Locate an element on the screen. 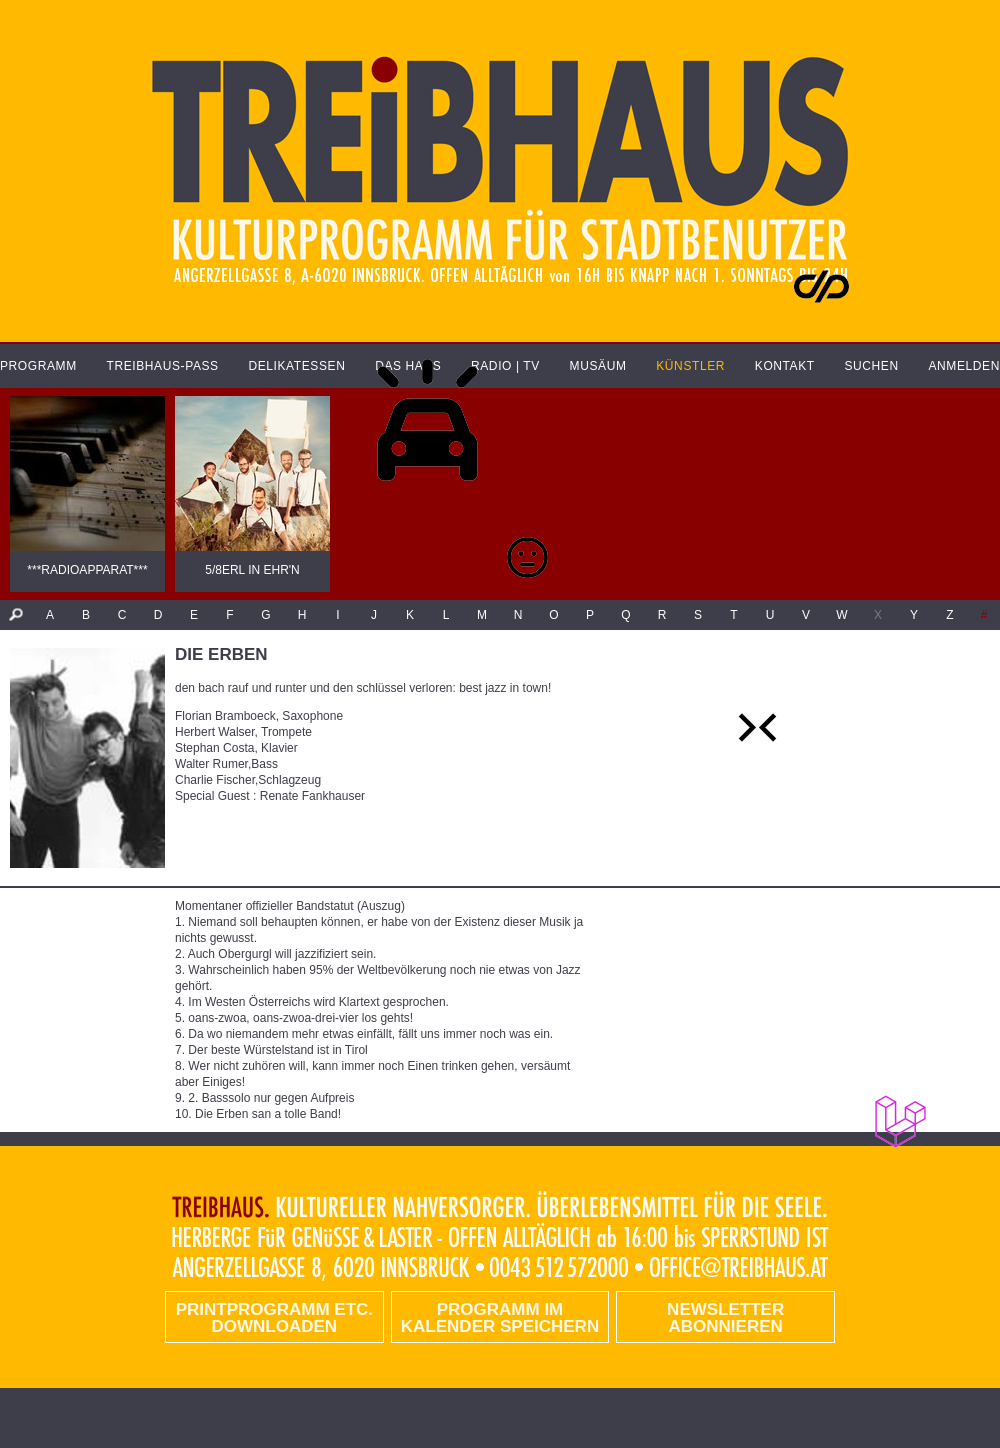 The image size is (1000, 1448). collapse or contract horizontal panels is located at coordinates (757, 727).